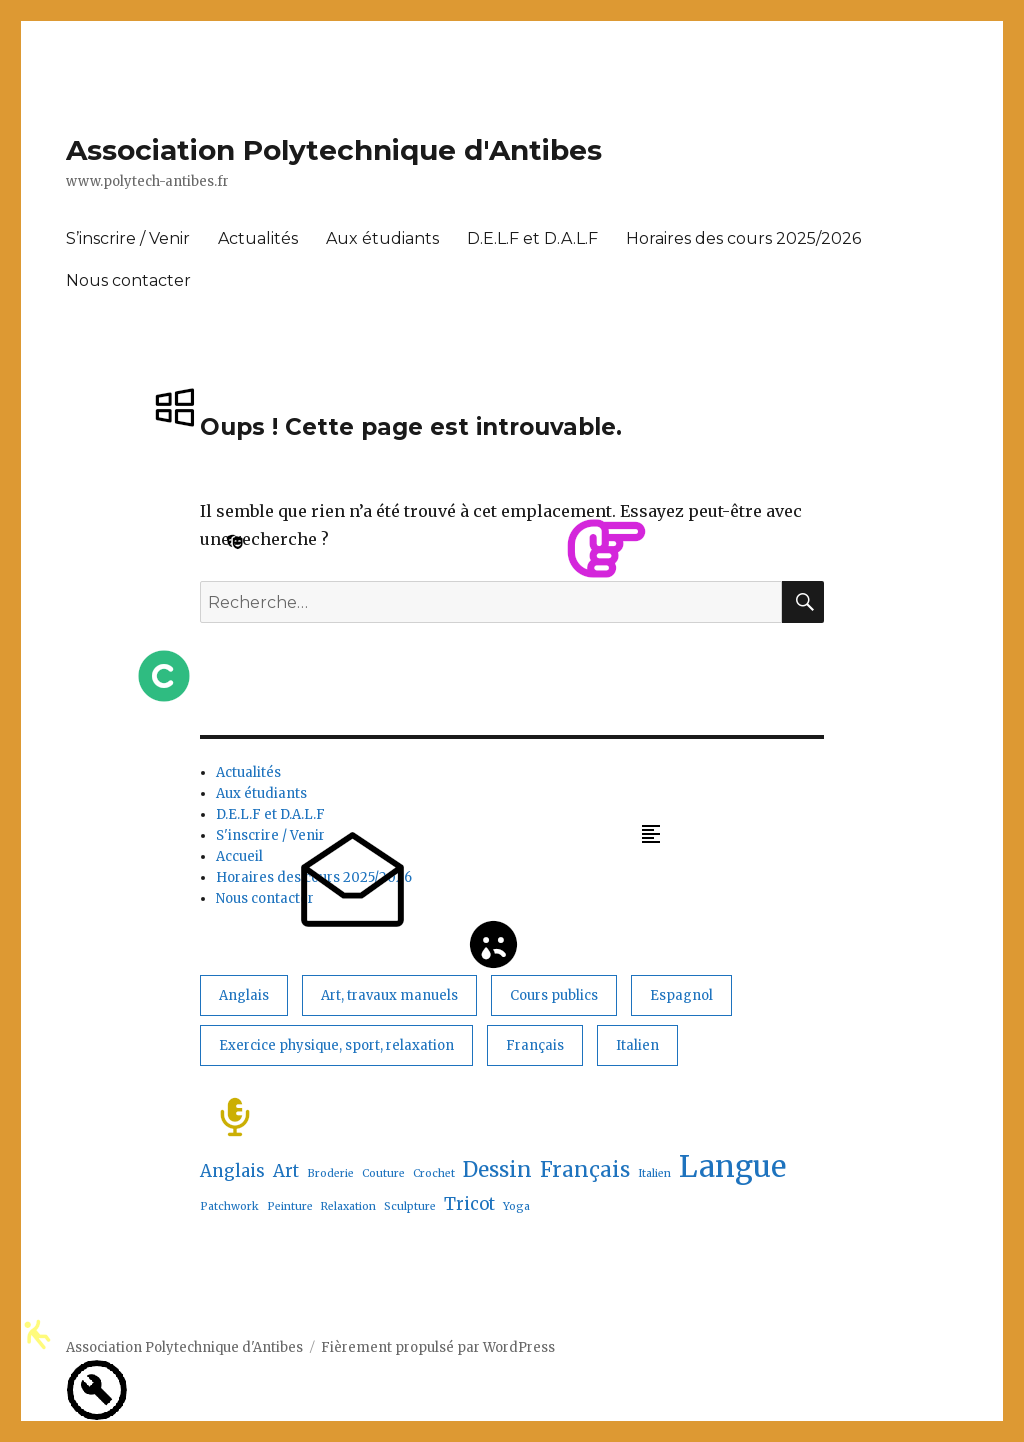  What do you see at coordinates (235, 1117) in the screenshot?
I see `tap to record audio or voice message` at bounding box center [235, 1117].